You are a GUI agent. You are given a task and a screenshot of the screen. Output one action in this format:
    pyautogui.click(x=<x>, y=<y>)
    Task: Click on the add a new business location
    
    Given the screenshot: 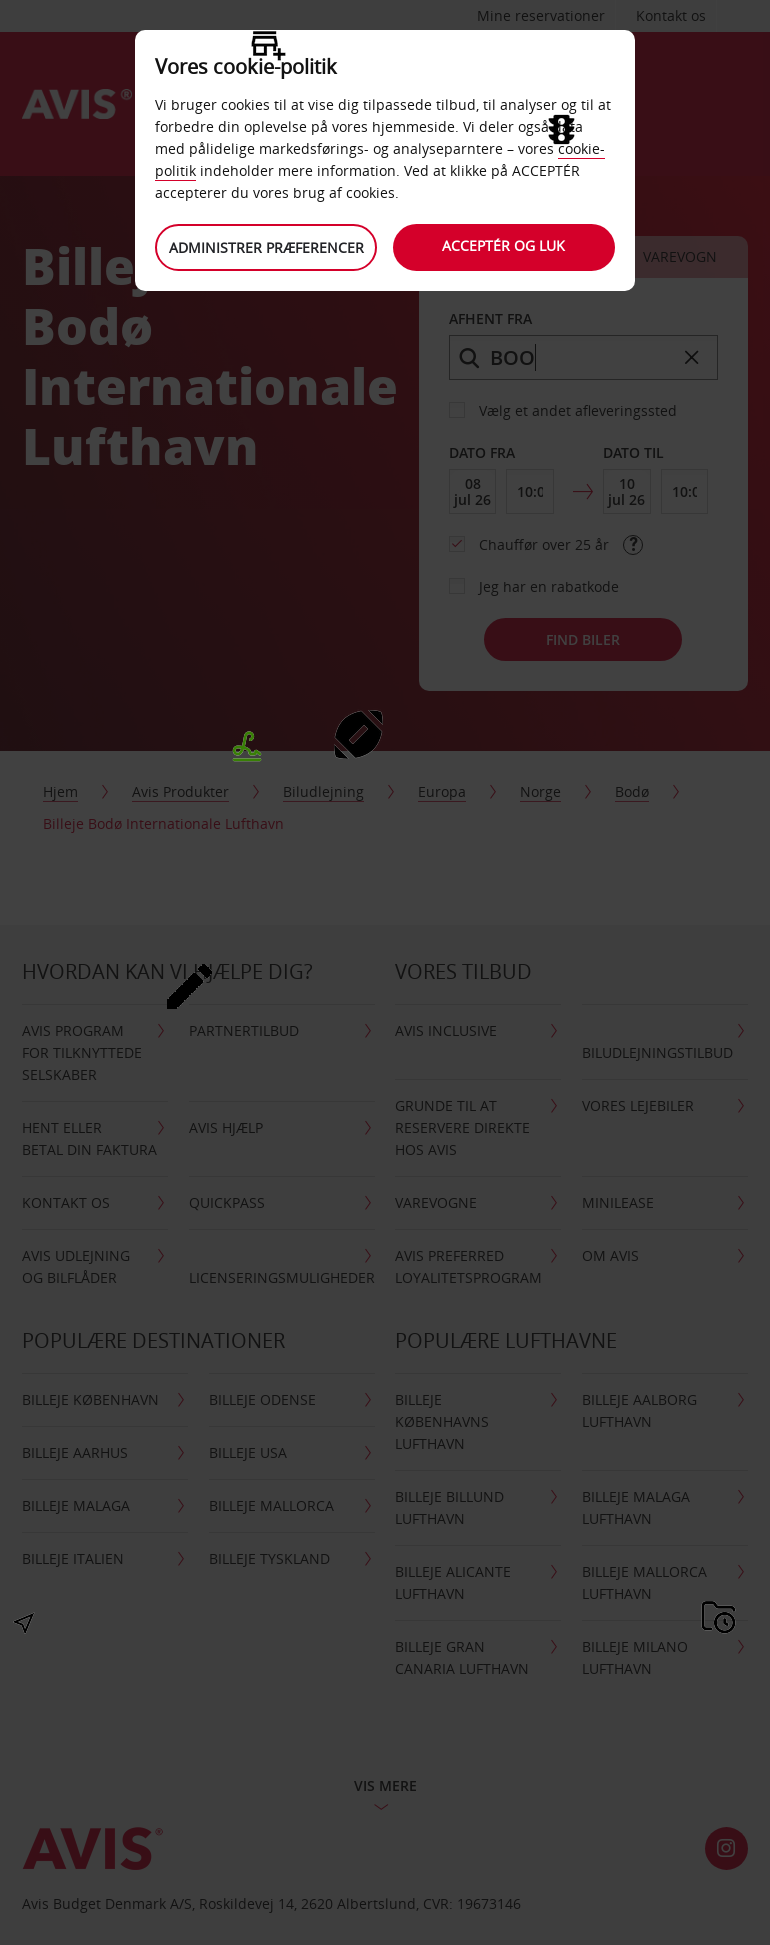 What is the action you would take?
    pyautogui.click(x=268, y=43)
    